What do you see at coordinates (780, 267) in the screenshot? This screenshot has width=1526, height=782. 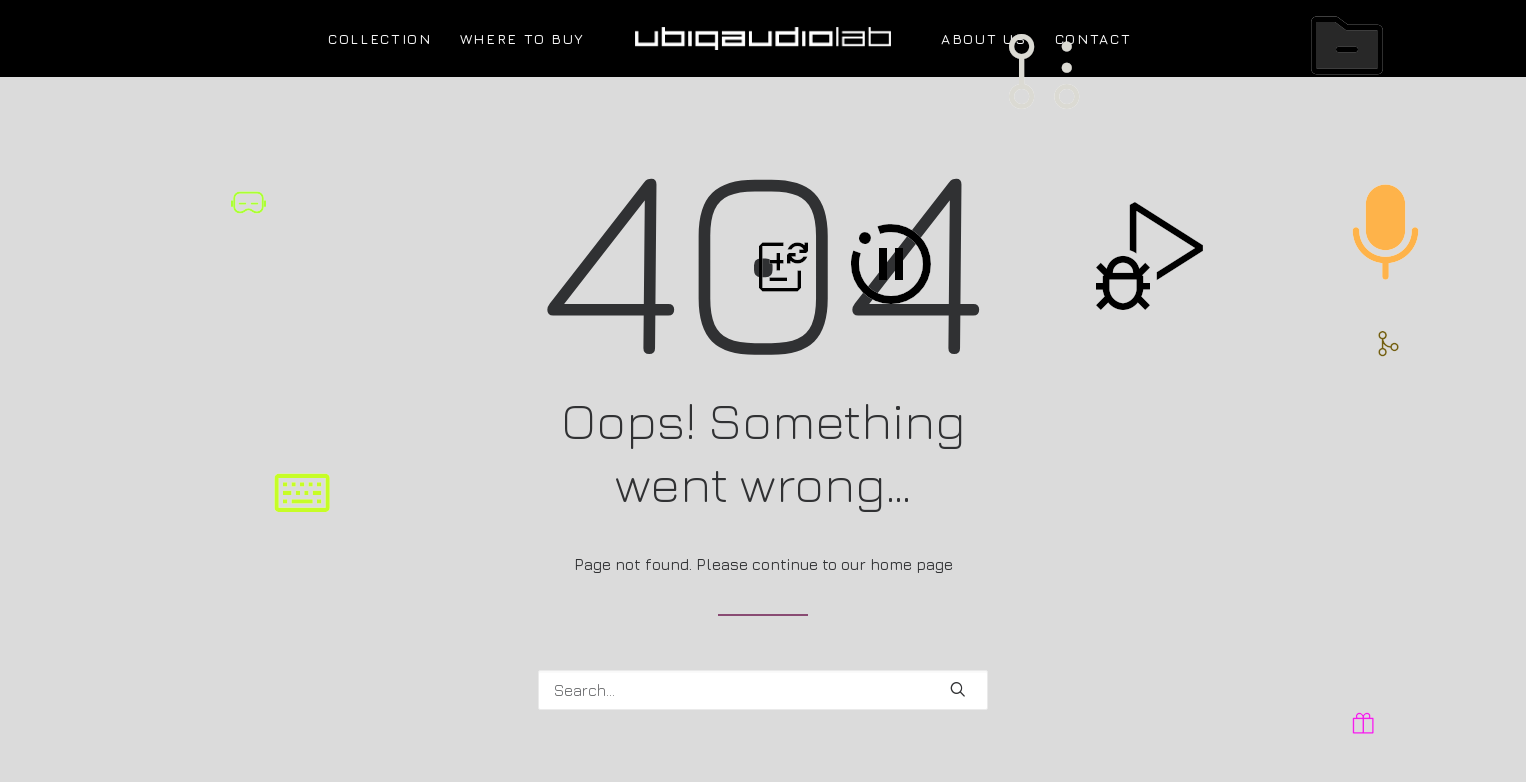 I see `sync or restore an editing session` at bounding box center [780, 267].